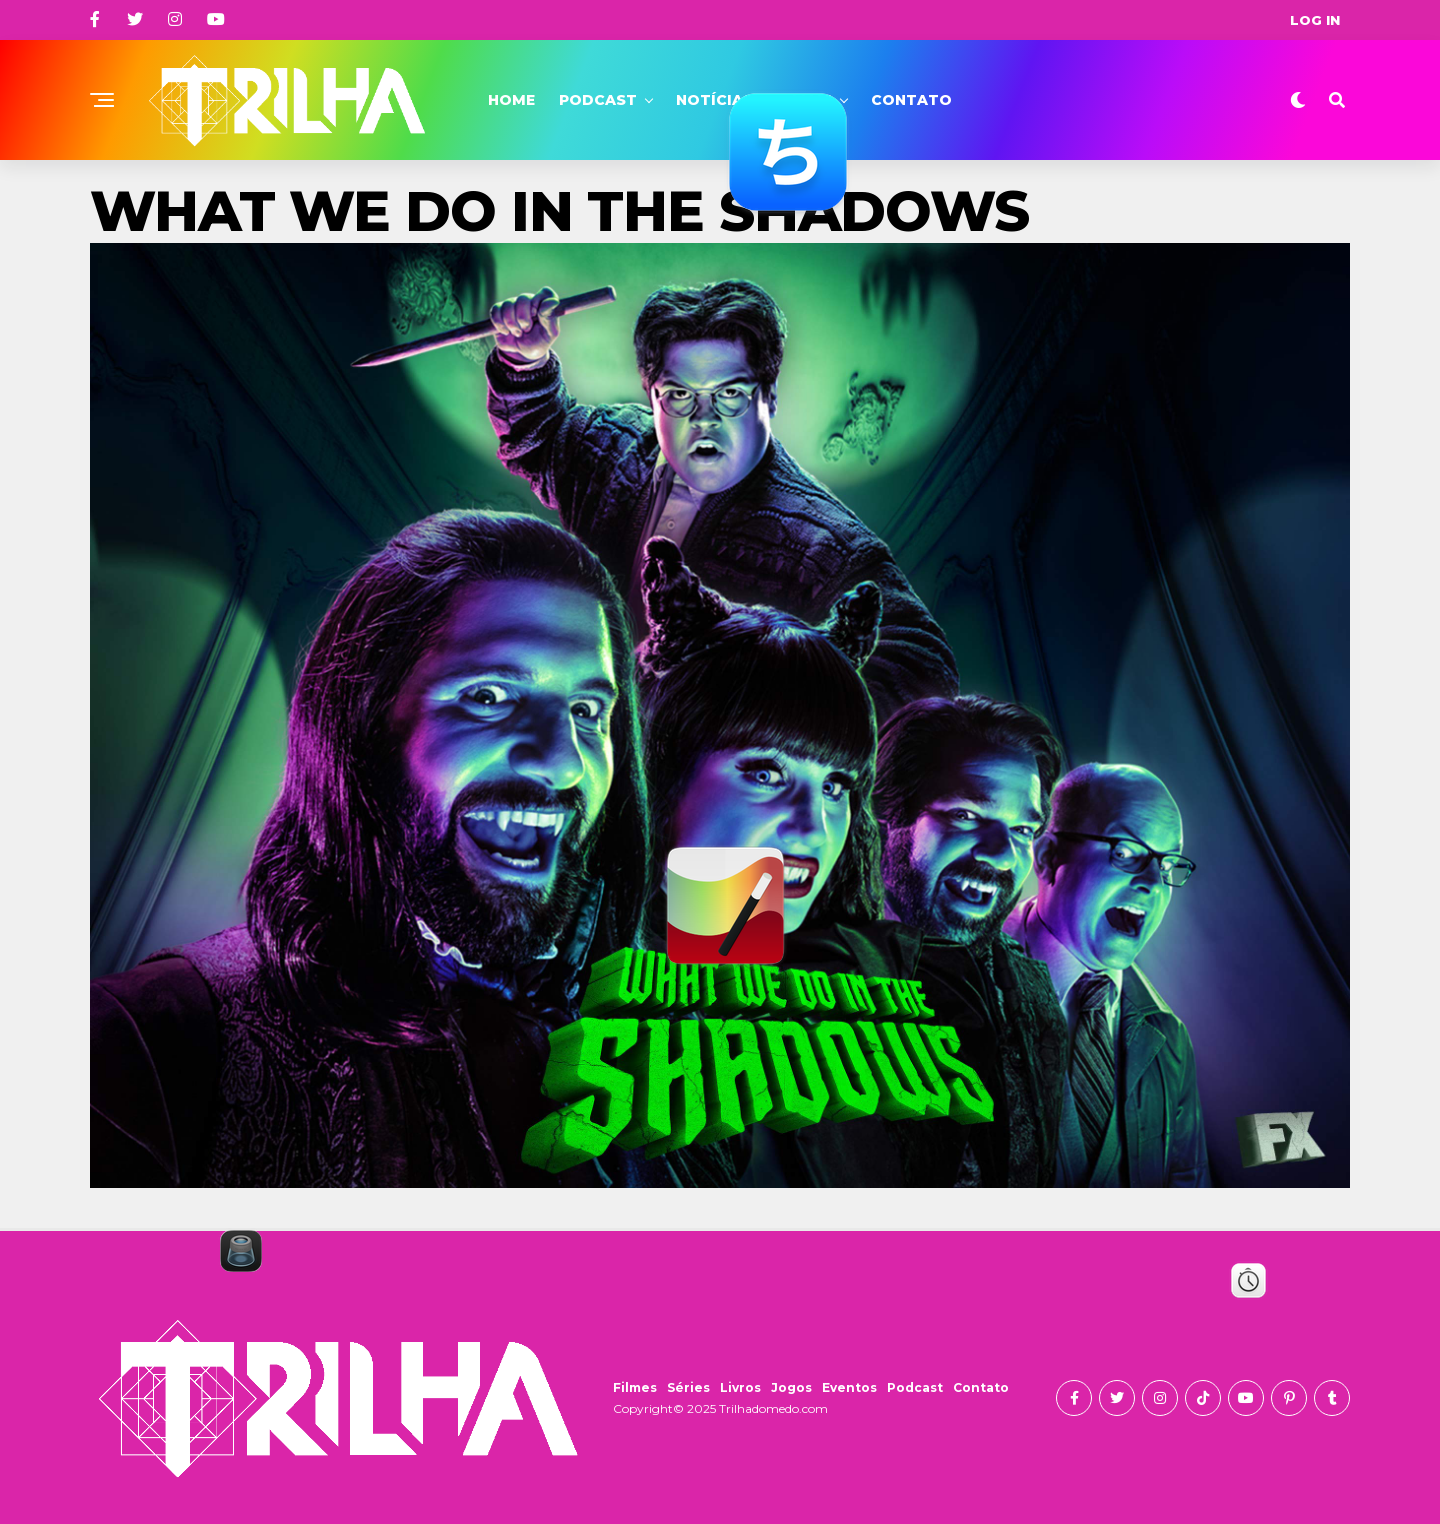 The width and height of the screenshot is (1440, 1524). What do you see at coordinates (1248, 1280) in the screenshot?
I see `open pomidor timer app` at bounding box center [1248, 1280].